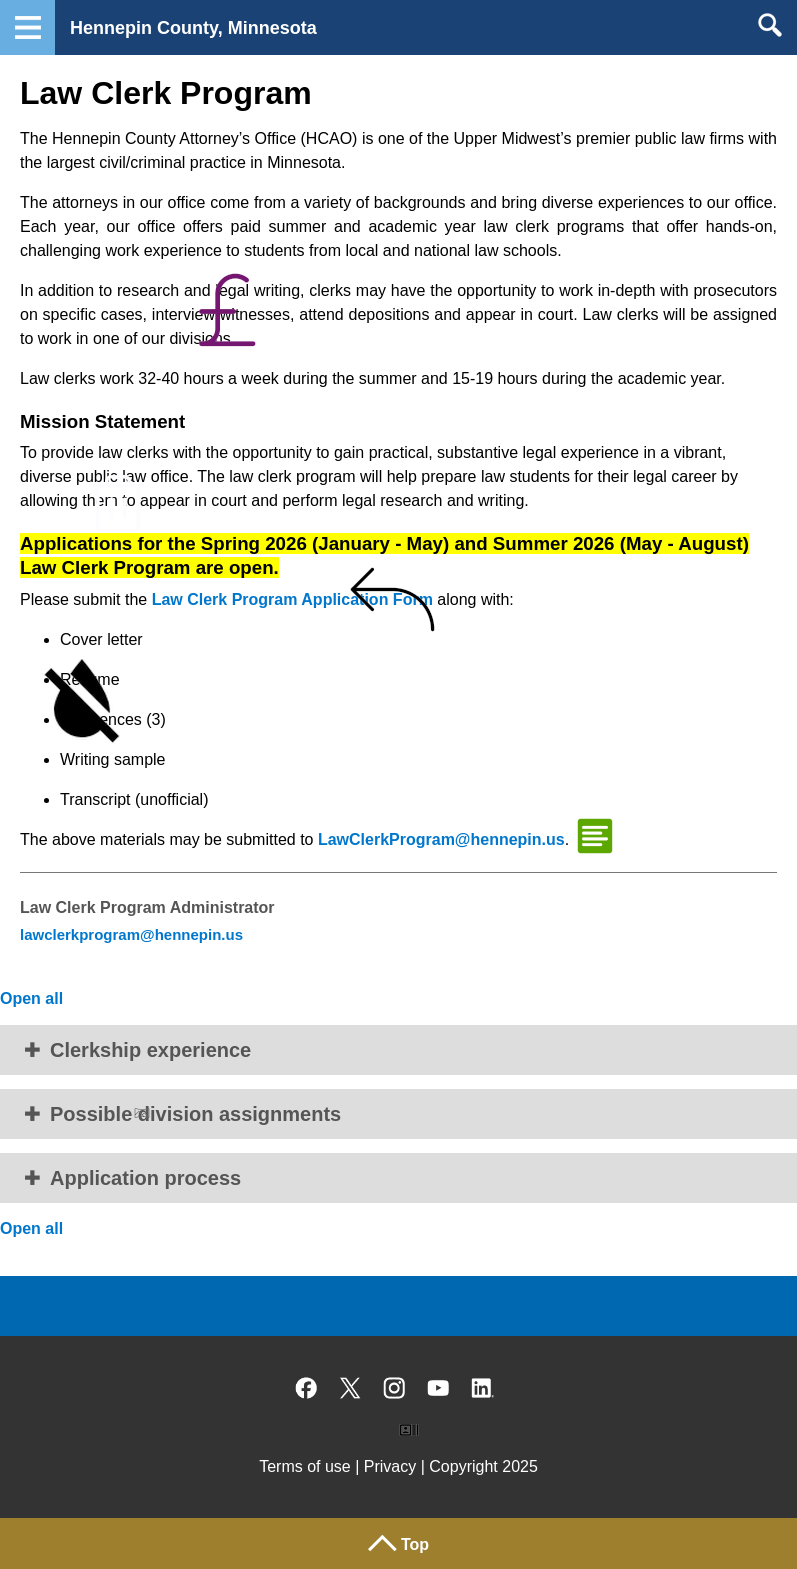 The width and height of the screenshot is (797, 1569). What do you see at coordinates (142, 1113) in the screenshot?
I see `view panorama or wide-angle photos` at bounding box center [142, 1113].